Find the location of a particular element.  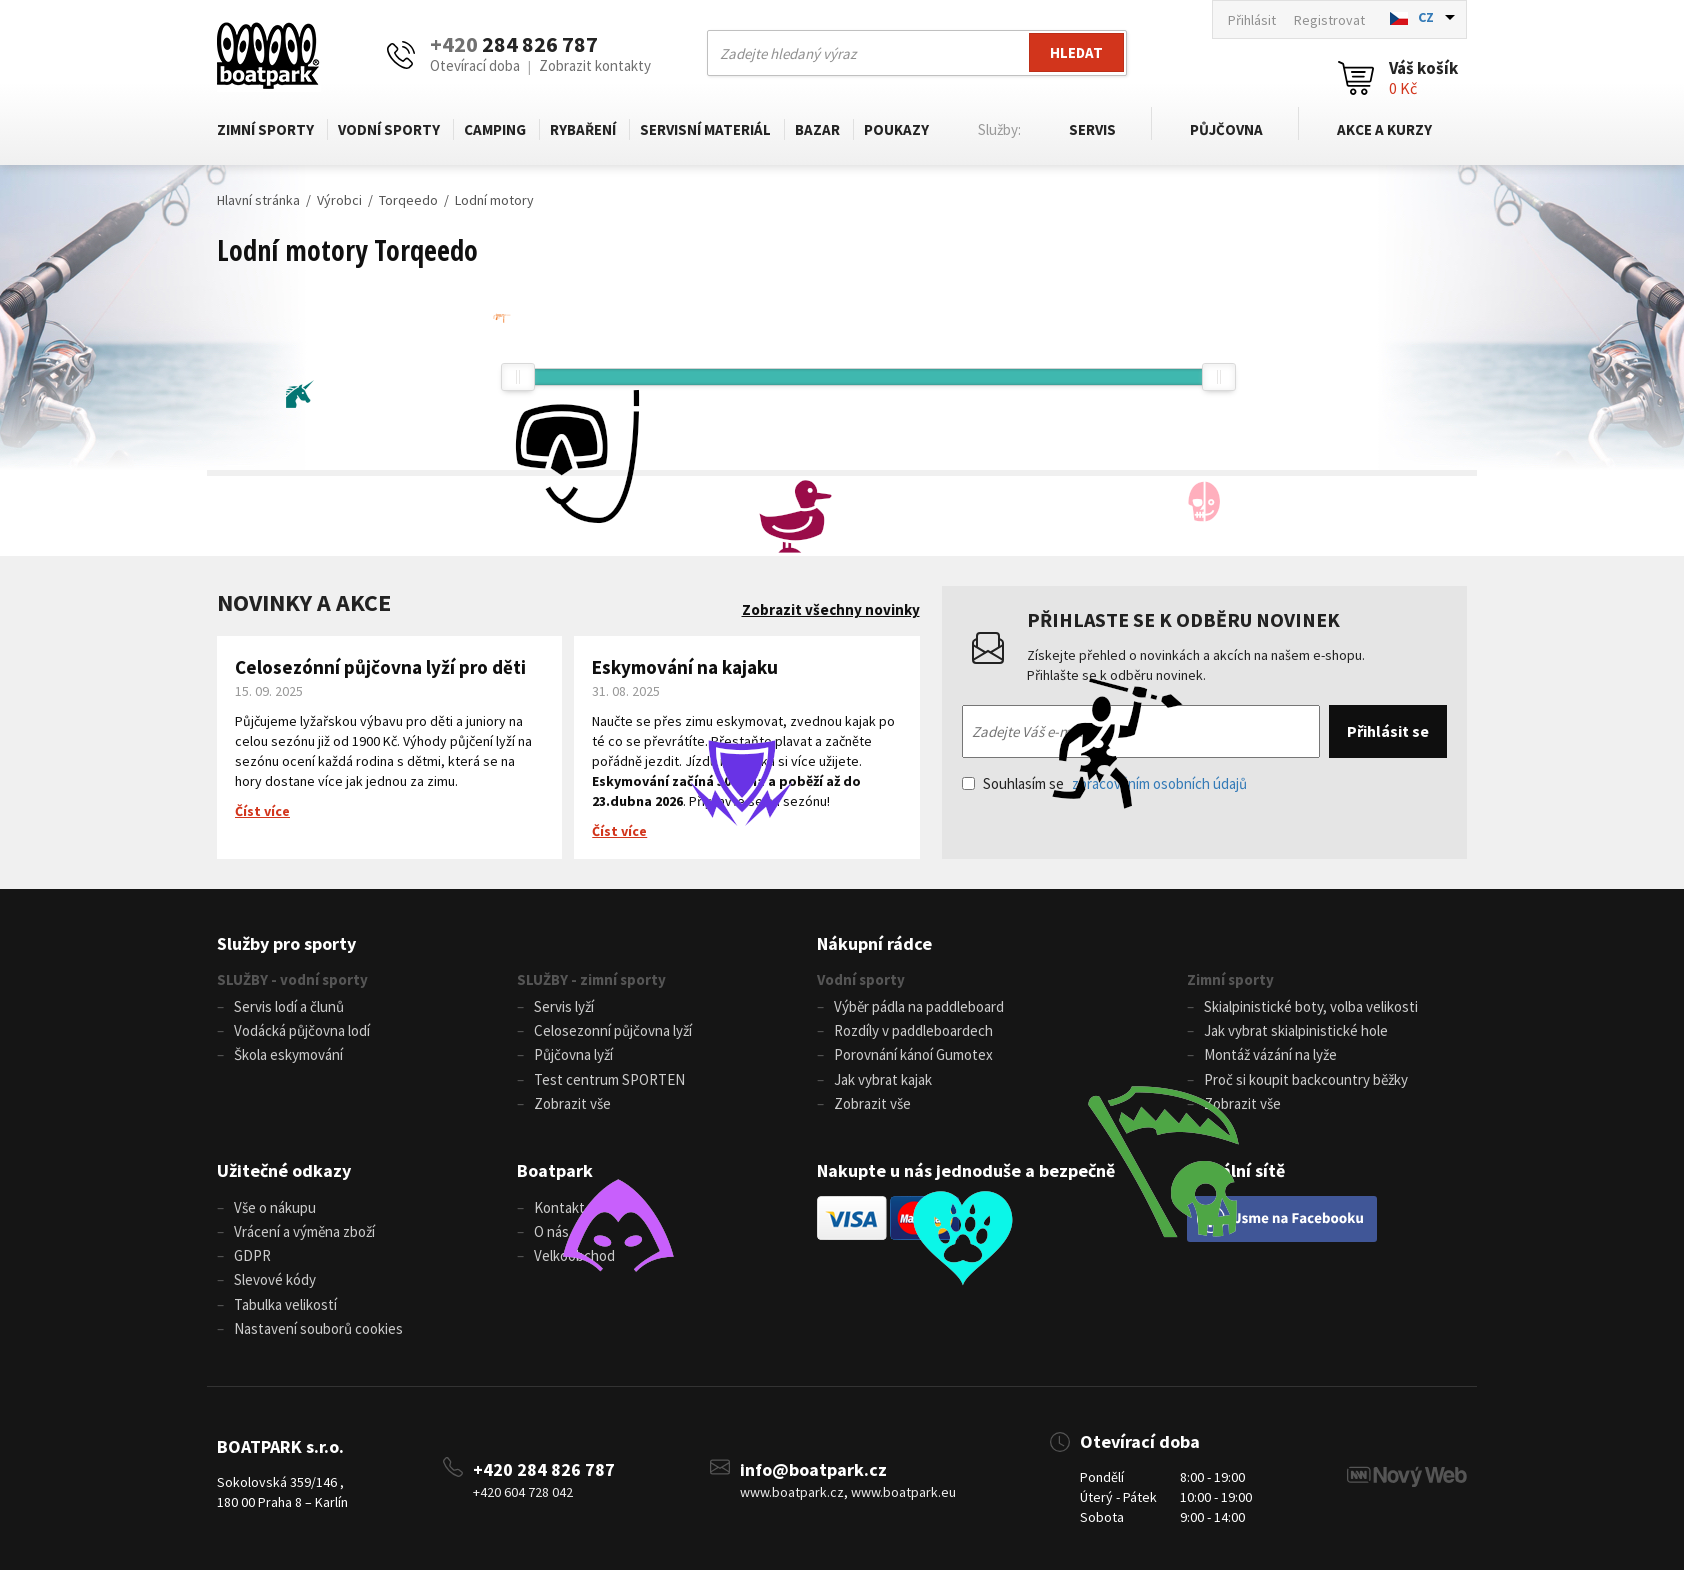

select hooded character or rogue class is located at coordinates (618, 1231).